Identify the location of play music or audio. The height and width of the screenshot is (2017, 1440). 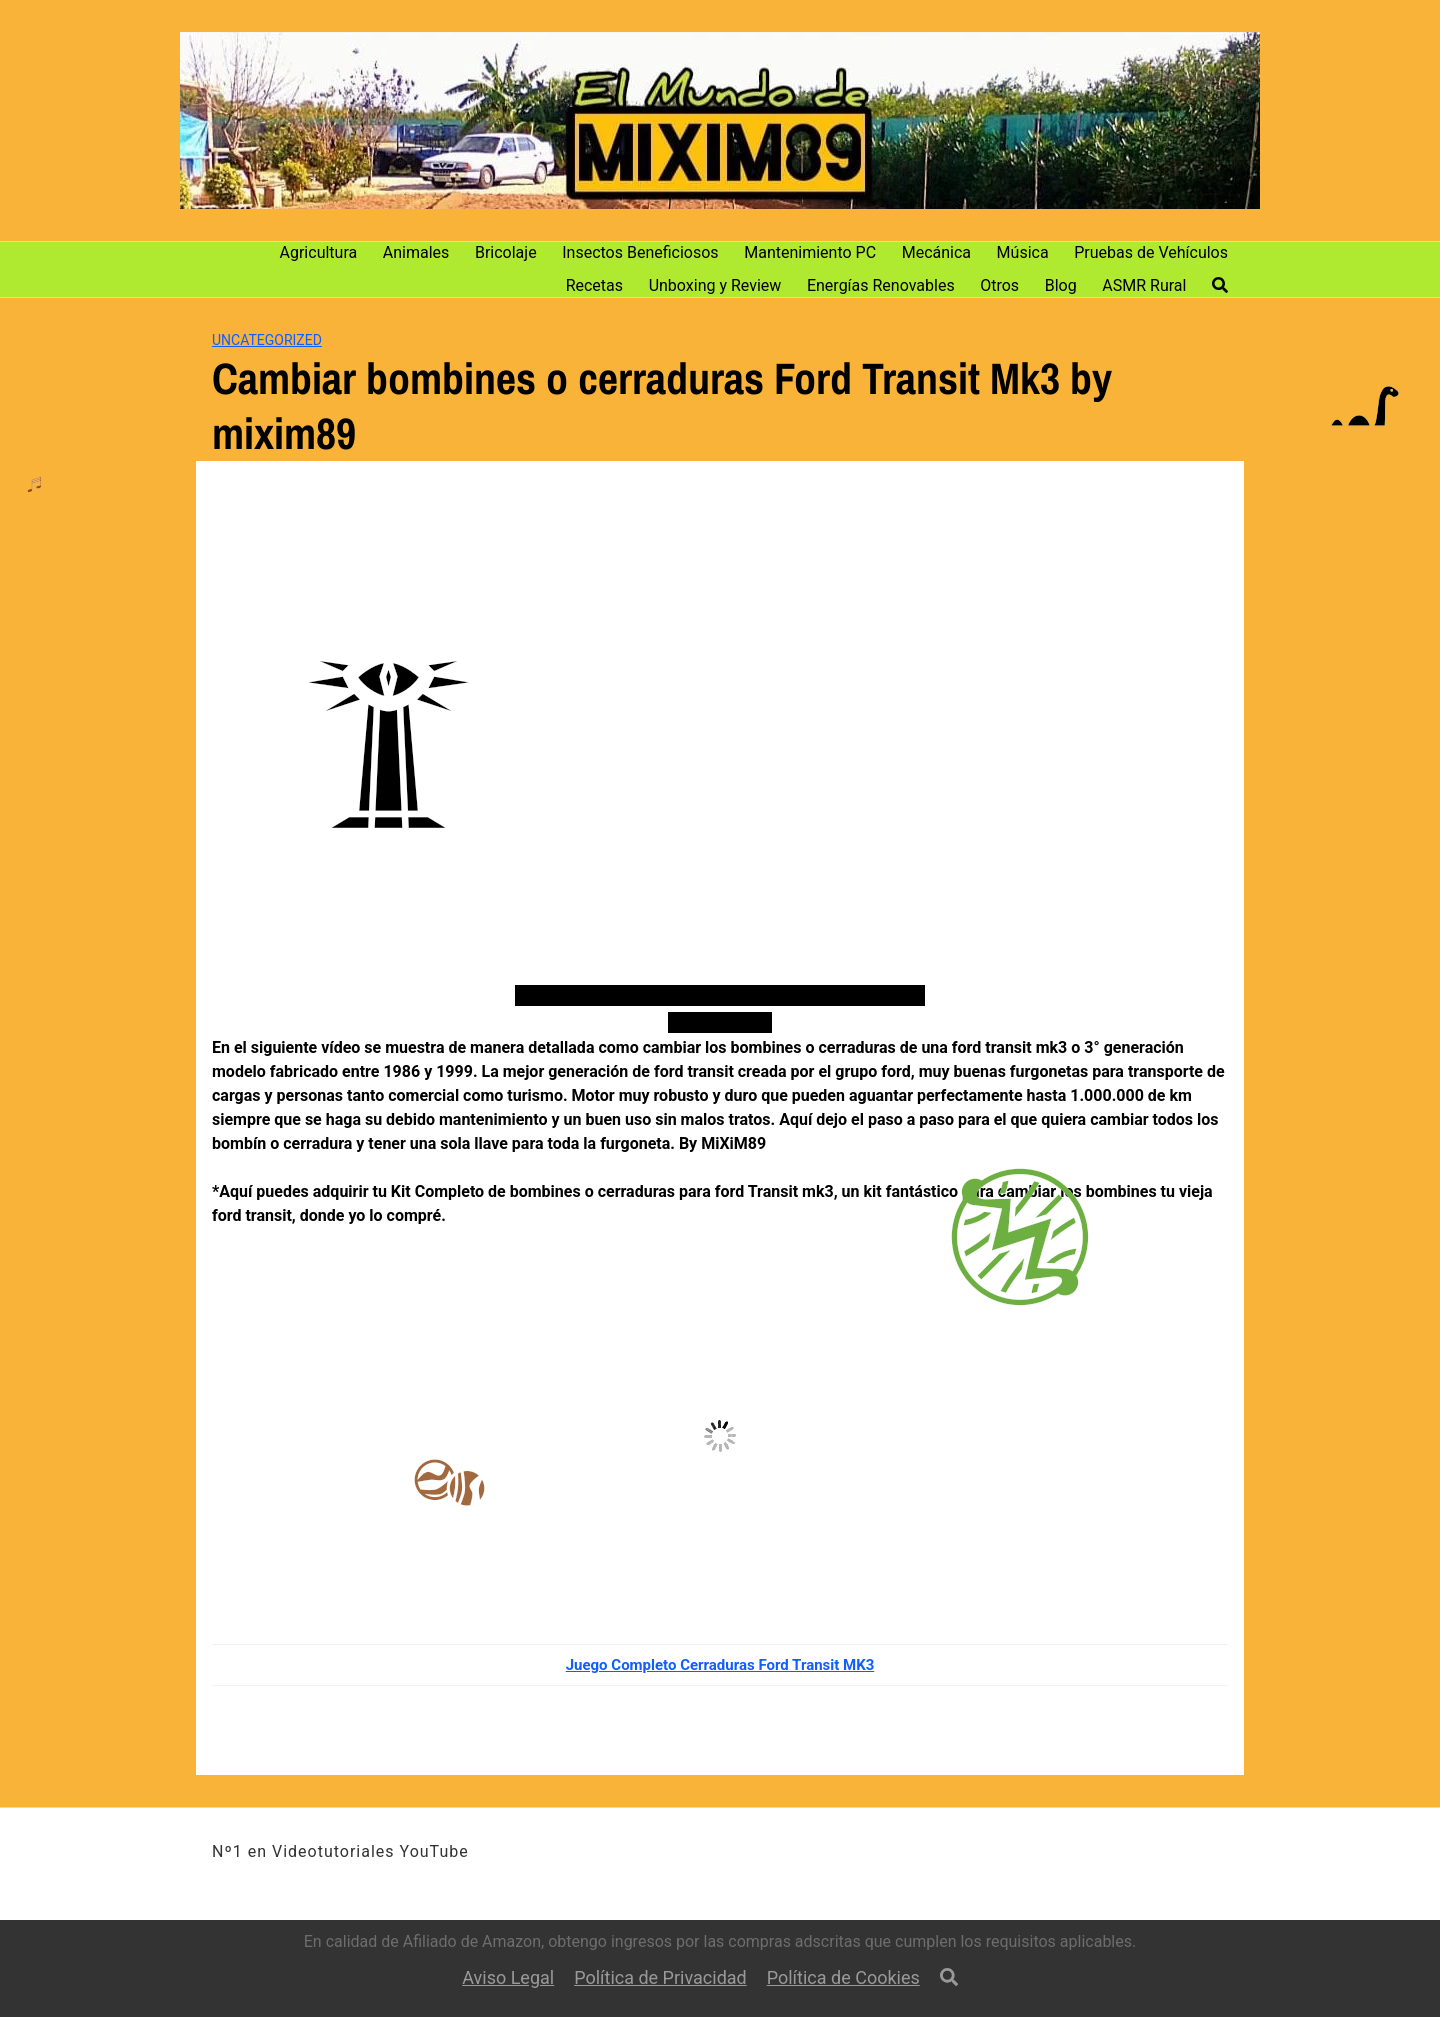
(34, 484).